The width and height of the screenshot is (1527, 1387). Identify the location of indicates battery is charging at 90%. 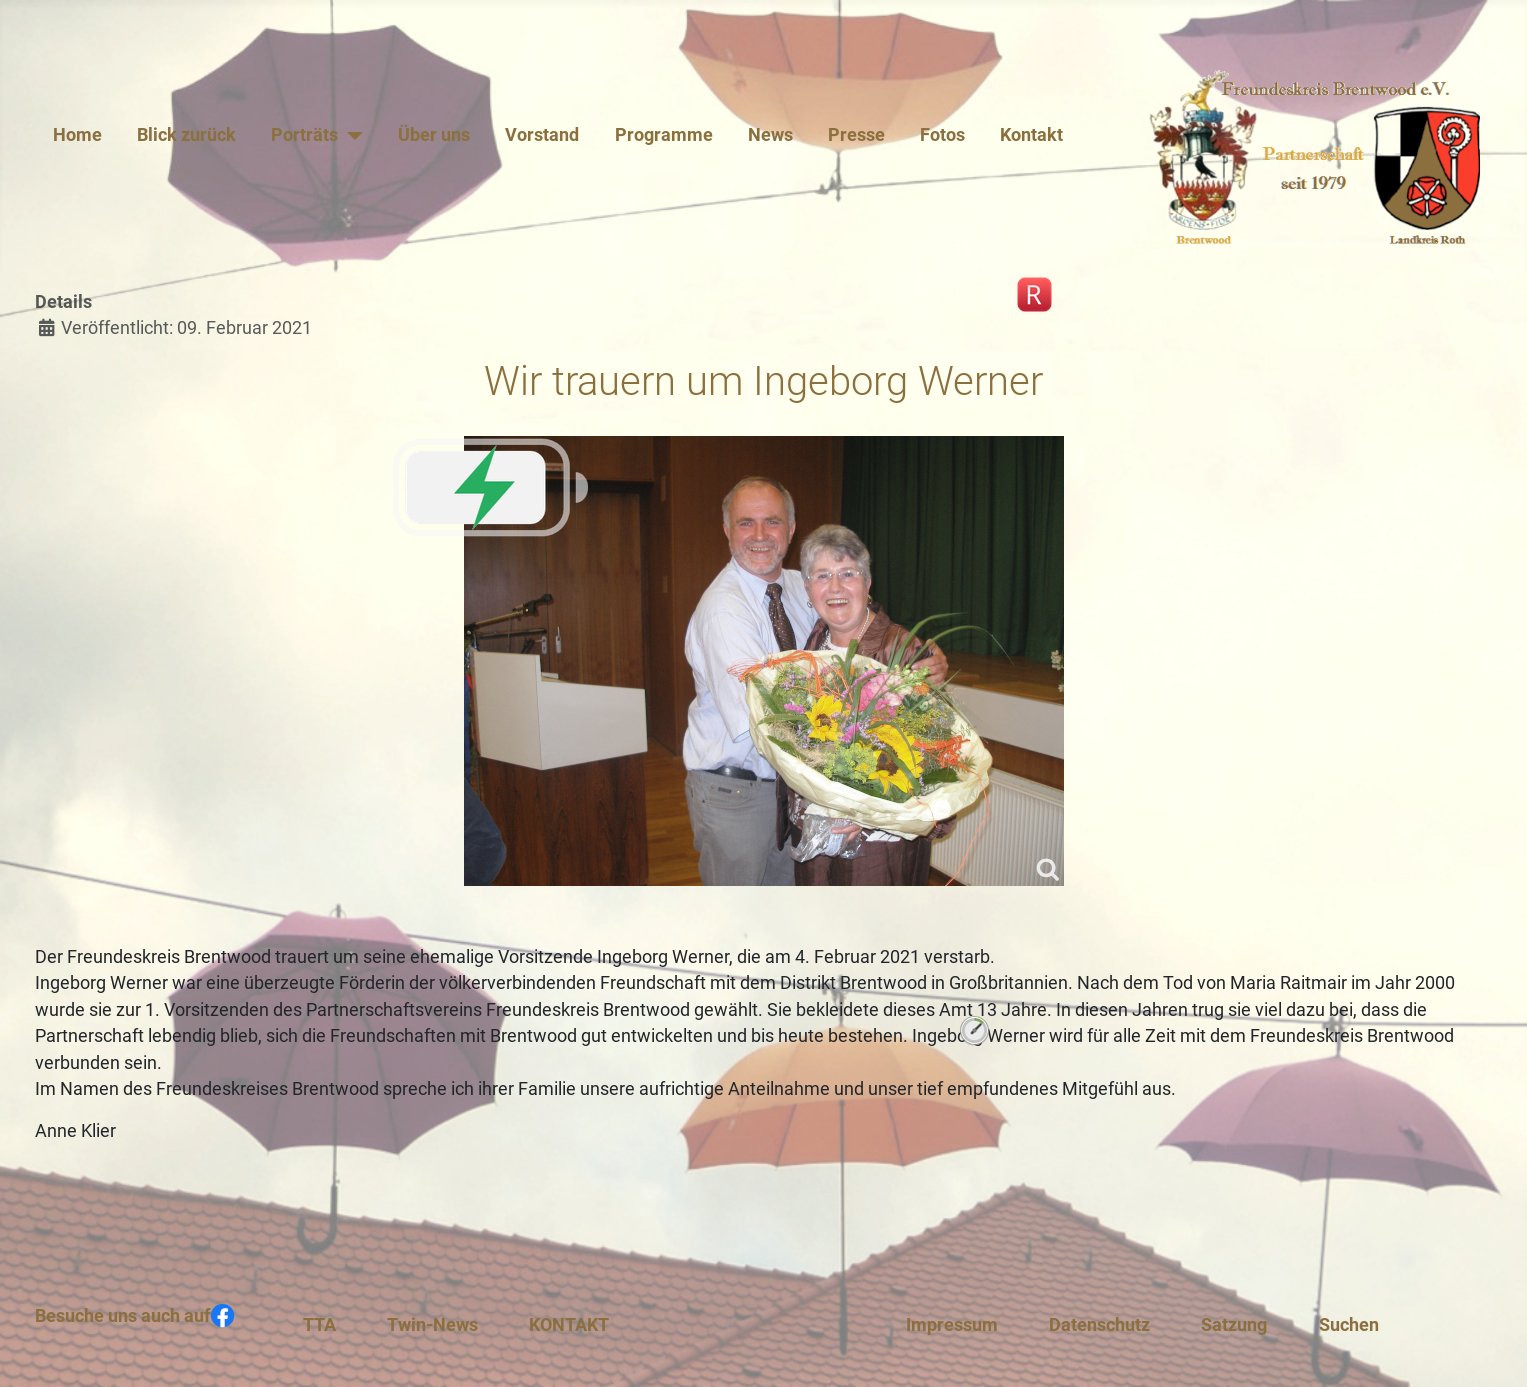
(490, 487).